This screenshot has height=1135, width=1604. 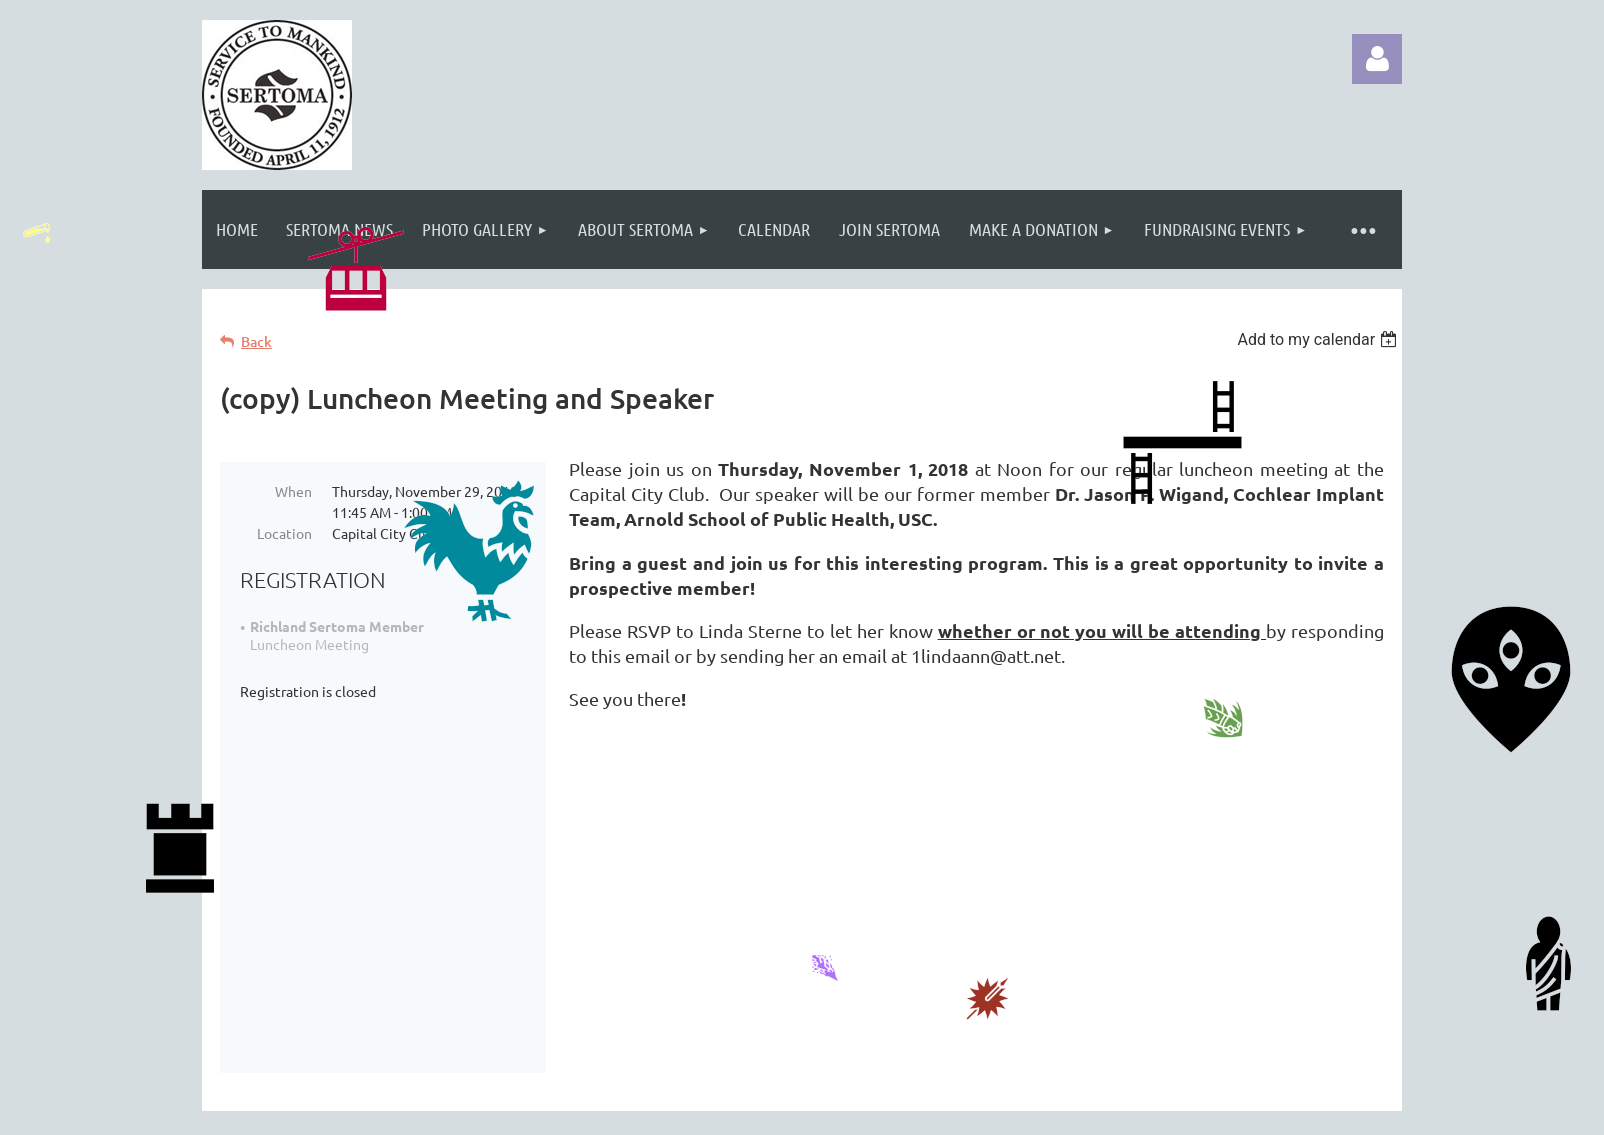 I want to click on select ice spear ability or spell, so click(x=825, y=968).